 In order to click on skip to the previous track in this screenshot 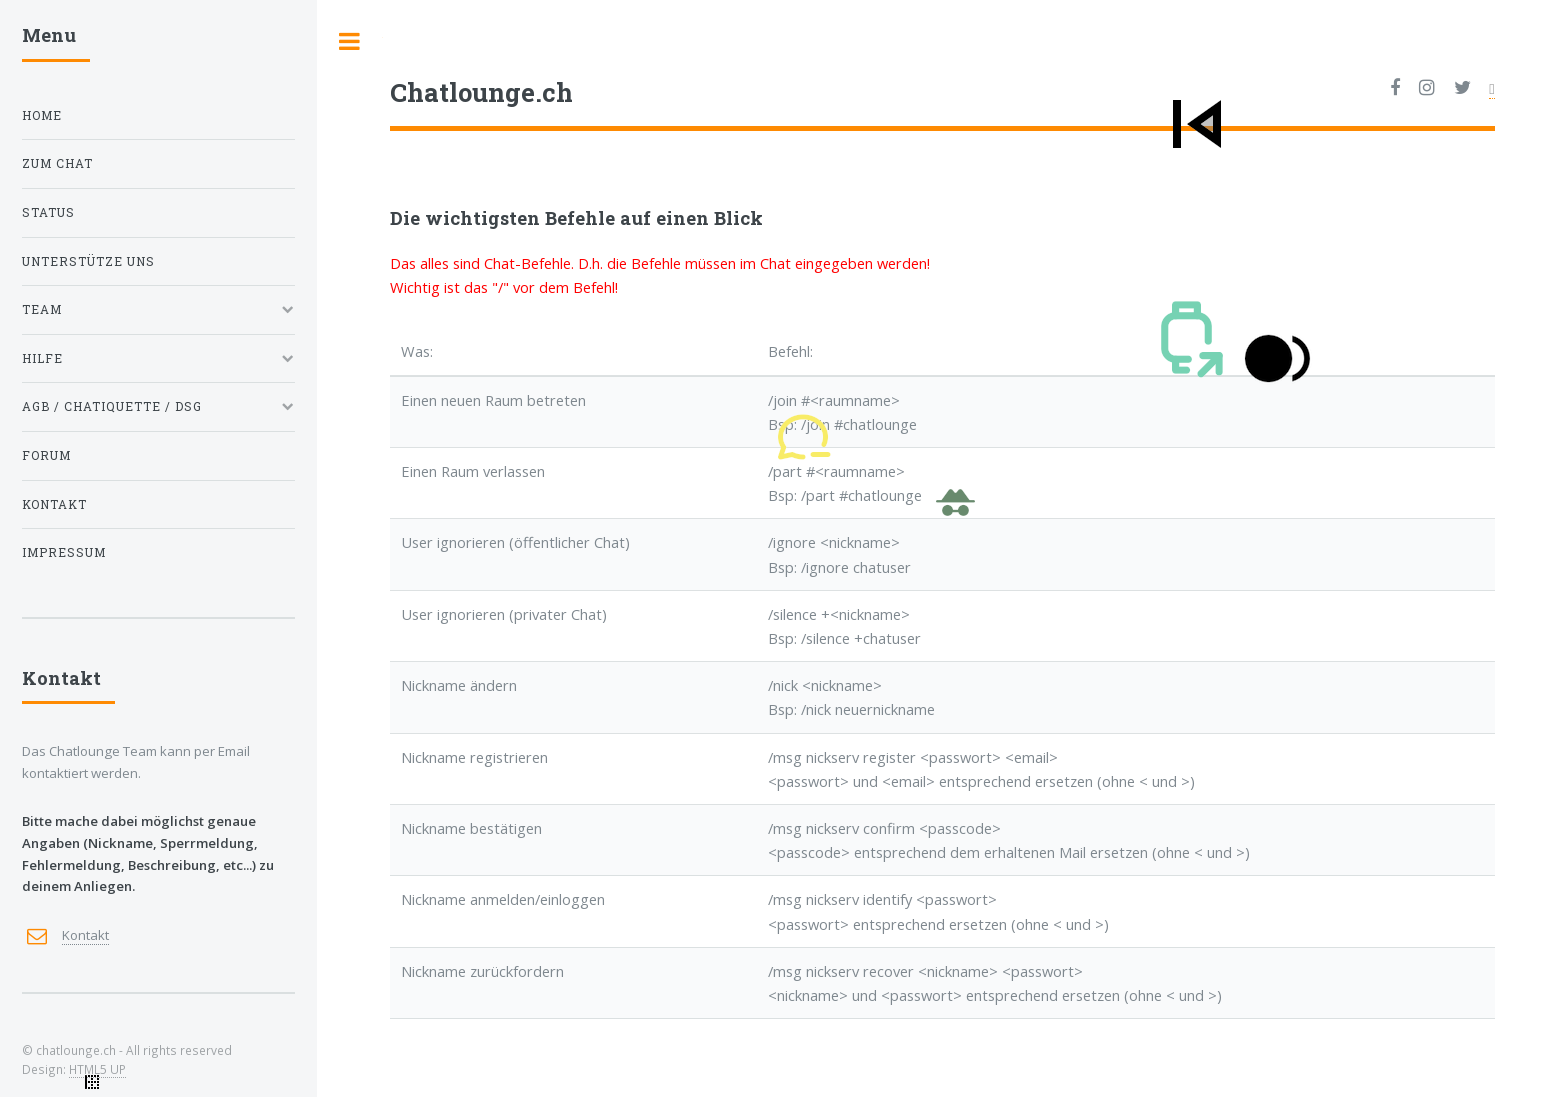, I will do `click(1197, 124)`.